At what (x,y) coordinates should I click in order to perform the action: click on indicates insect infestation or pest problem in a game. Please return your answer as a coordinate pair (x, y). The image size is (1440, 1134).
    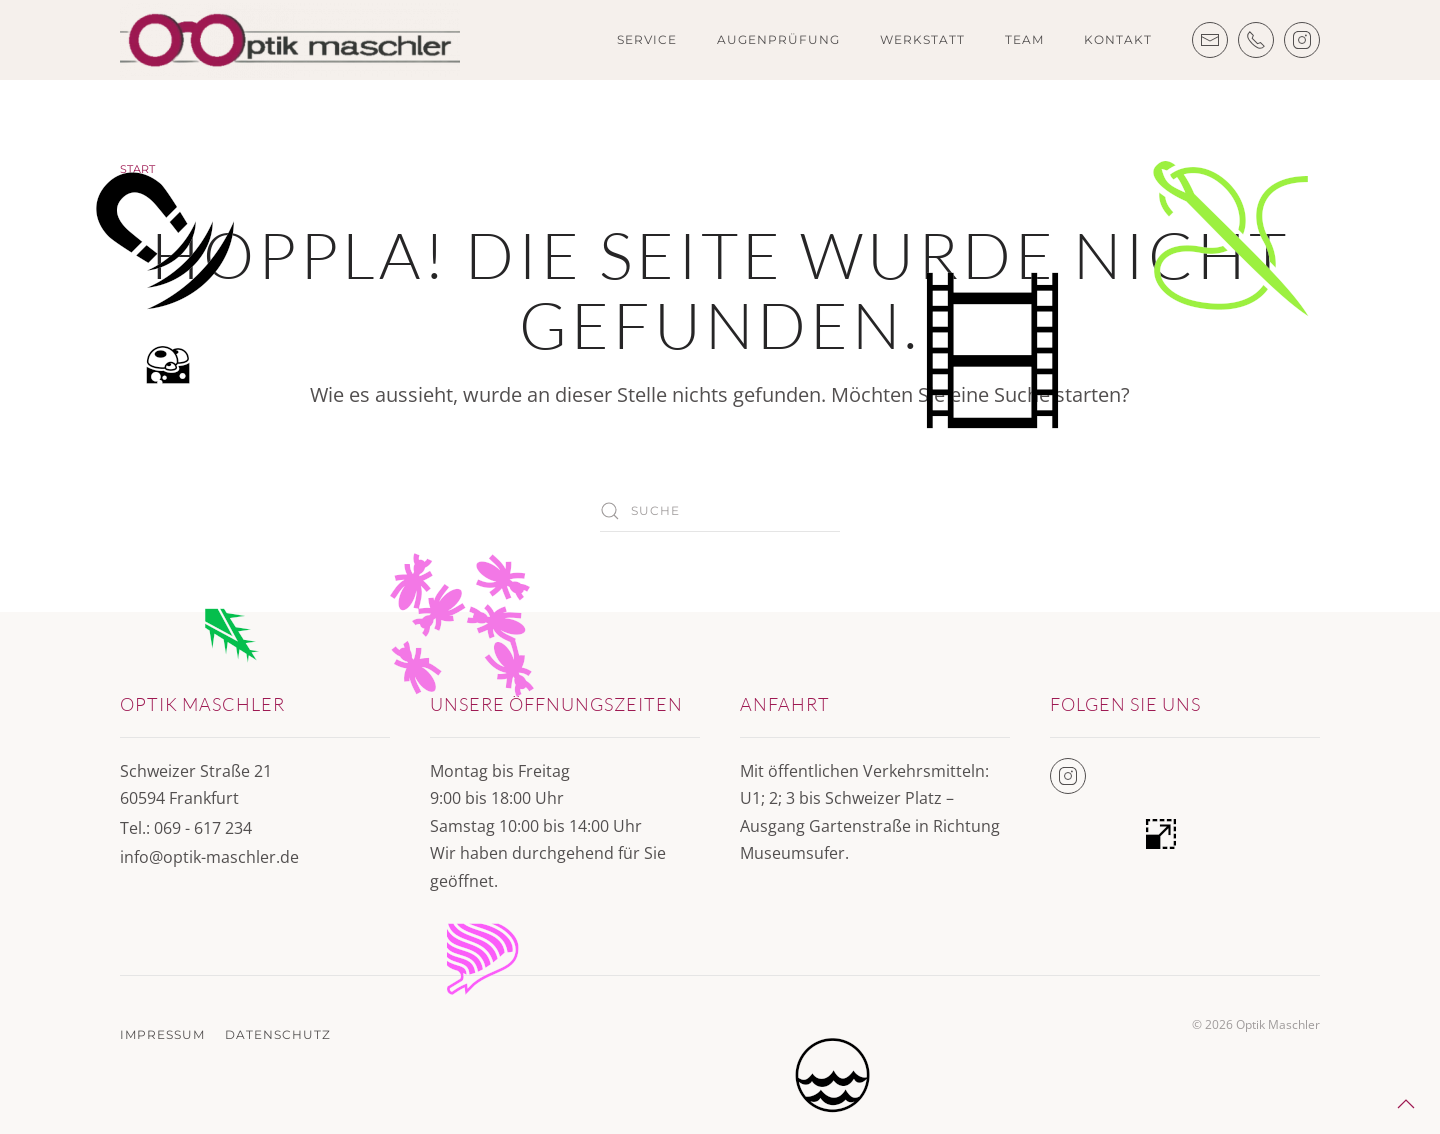
    Looking at the image, I should click on (462, 625).